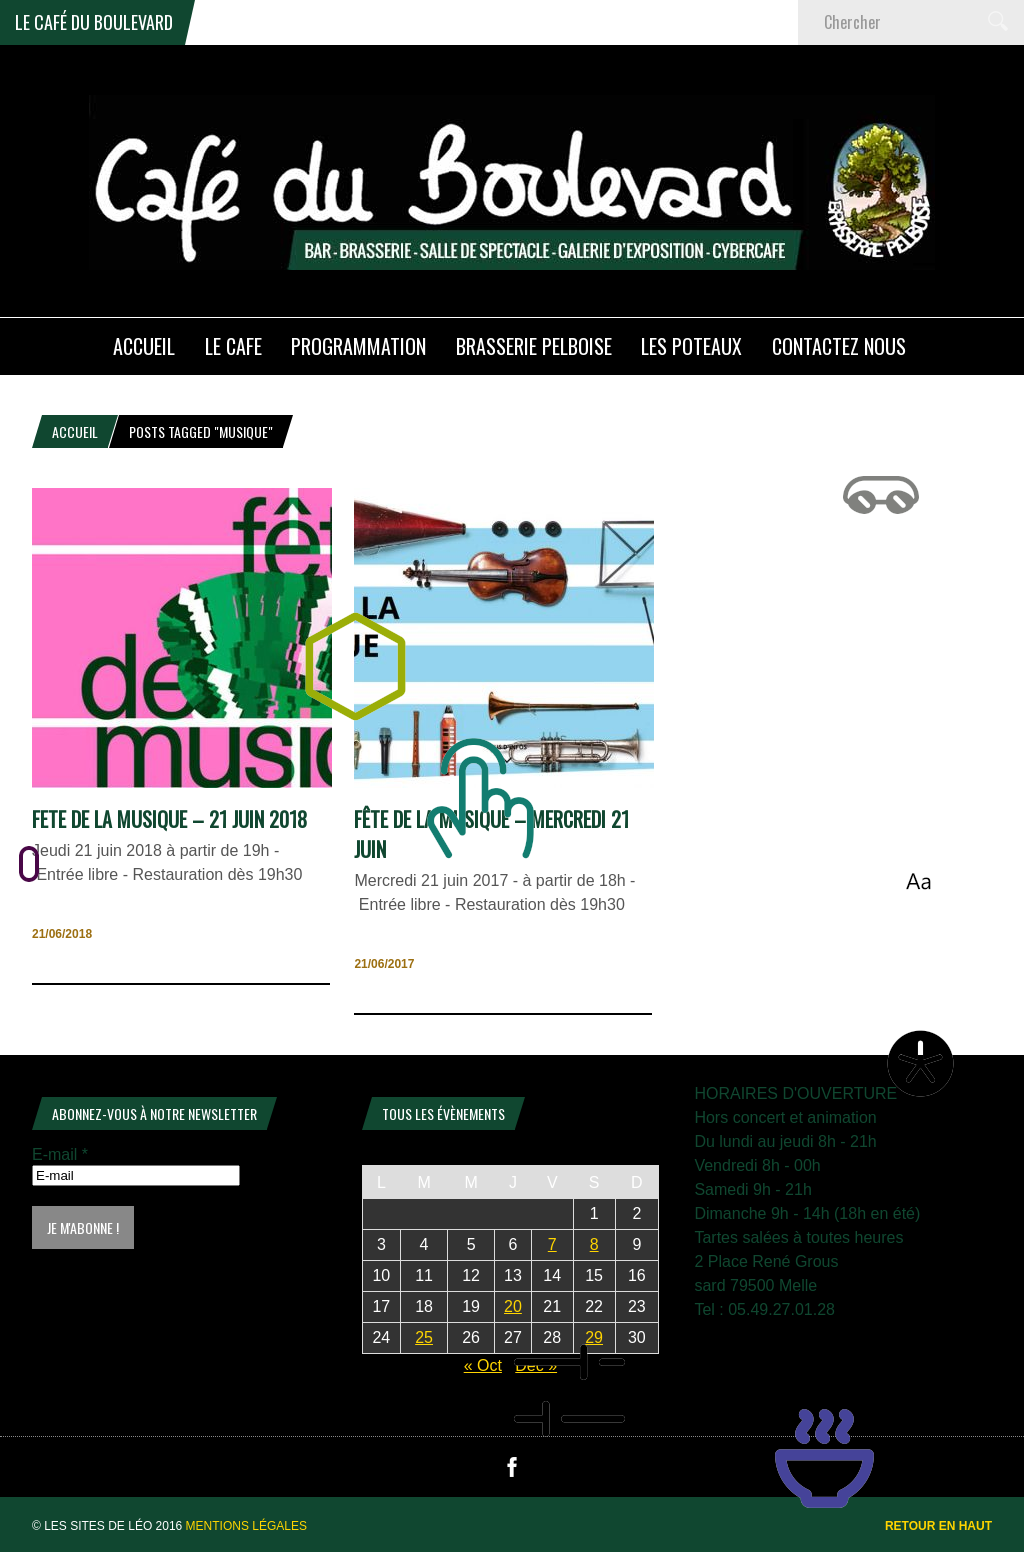  Describe the element at coordinates (569, 1390) in the screenshot. I see `adjust settings or preferences` at that location.